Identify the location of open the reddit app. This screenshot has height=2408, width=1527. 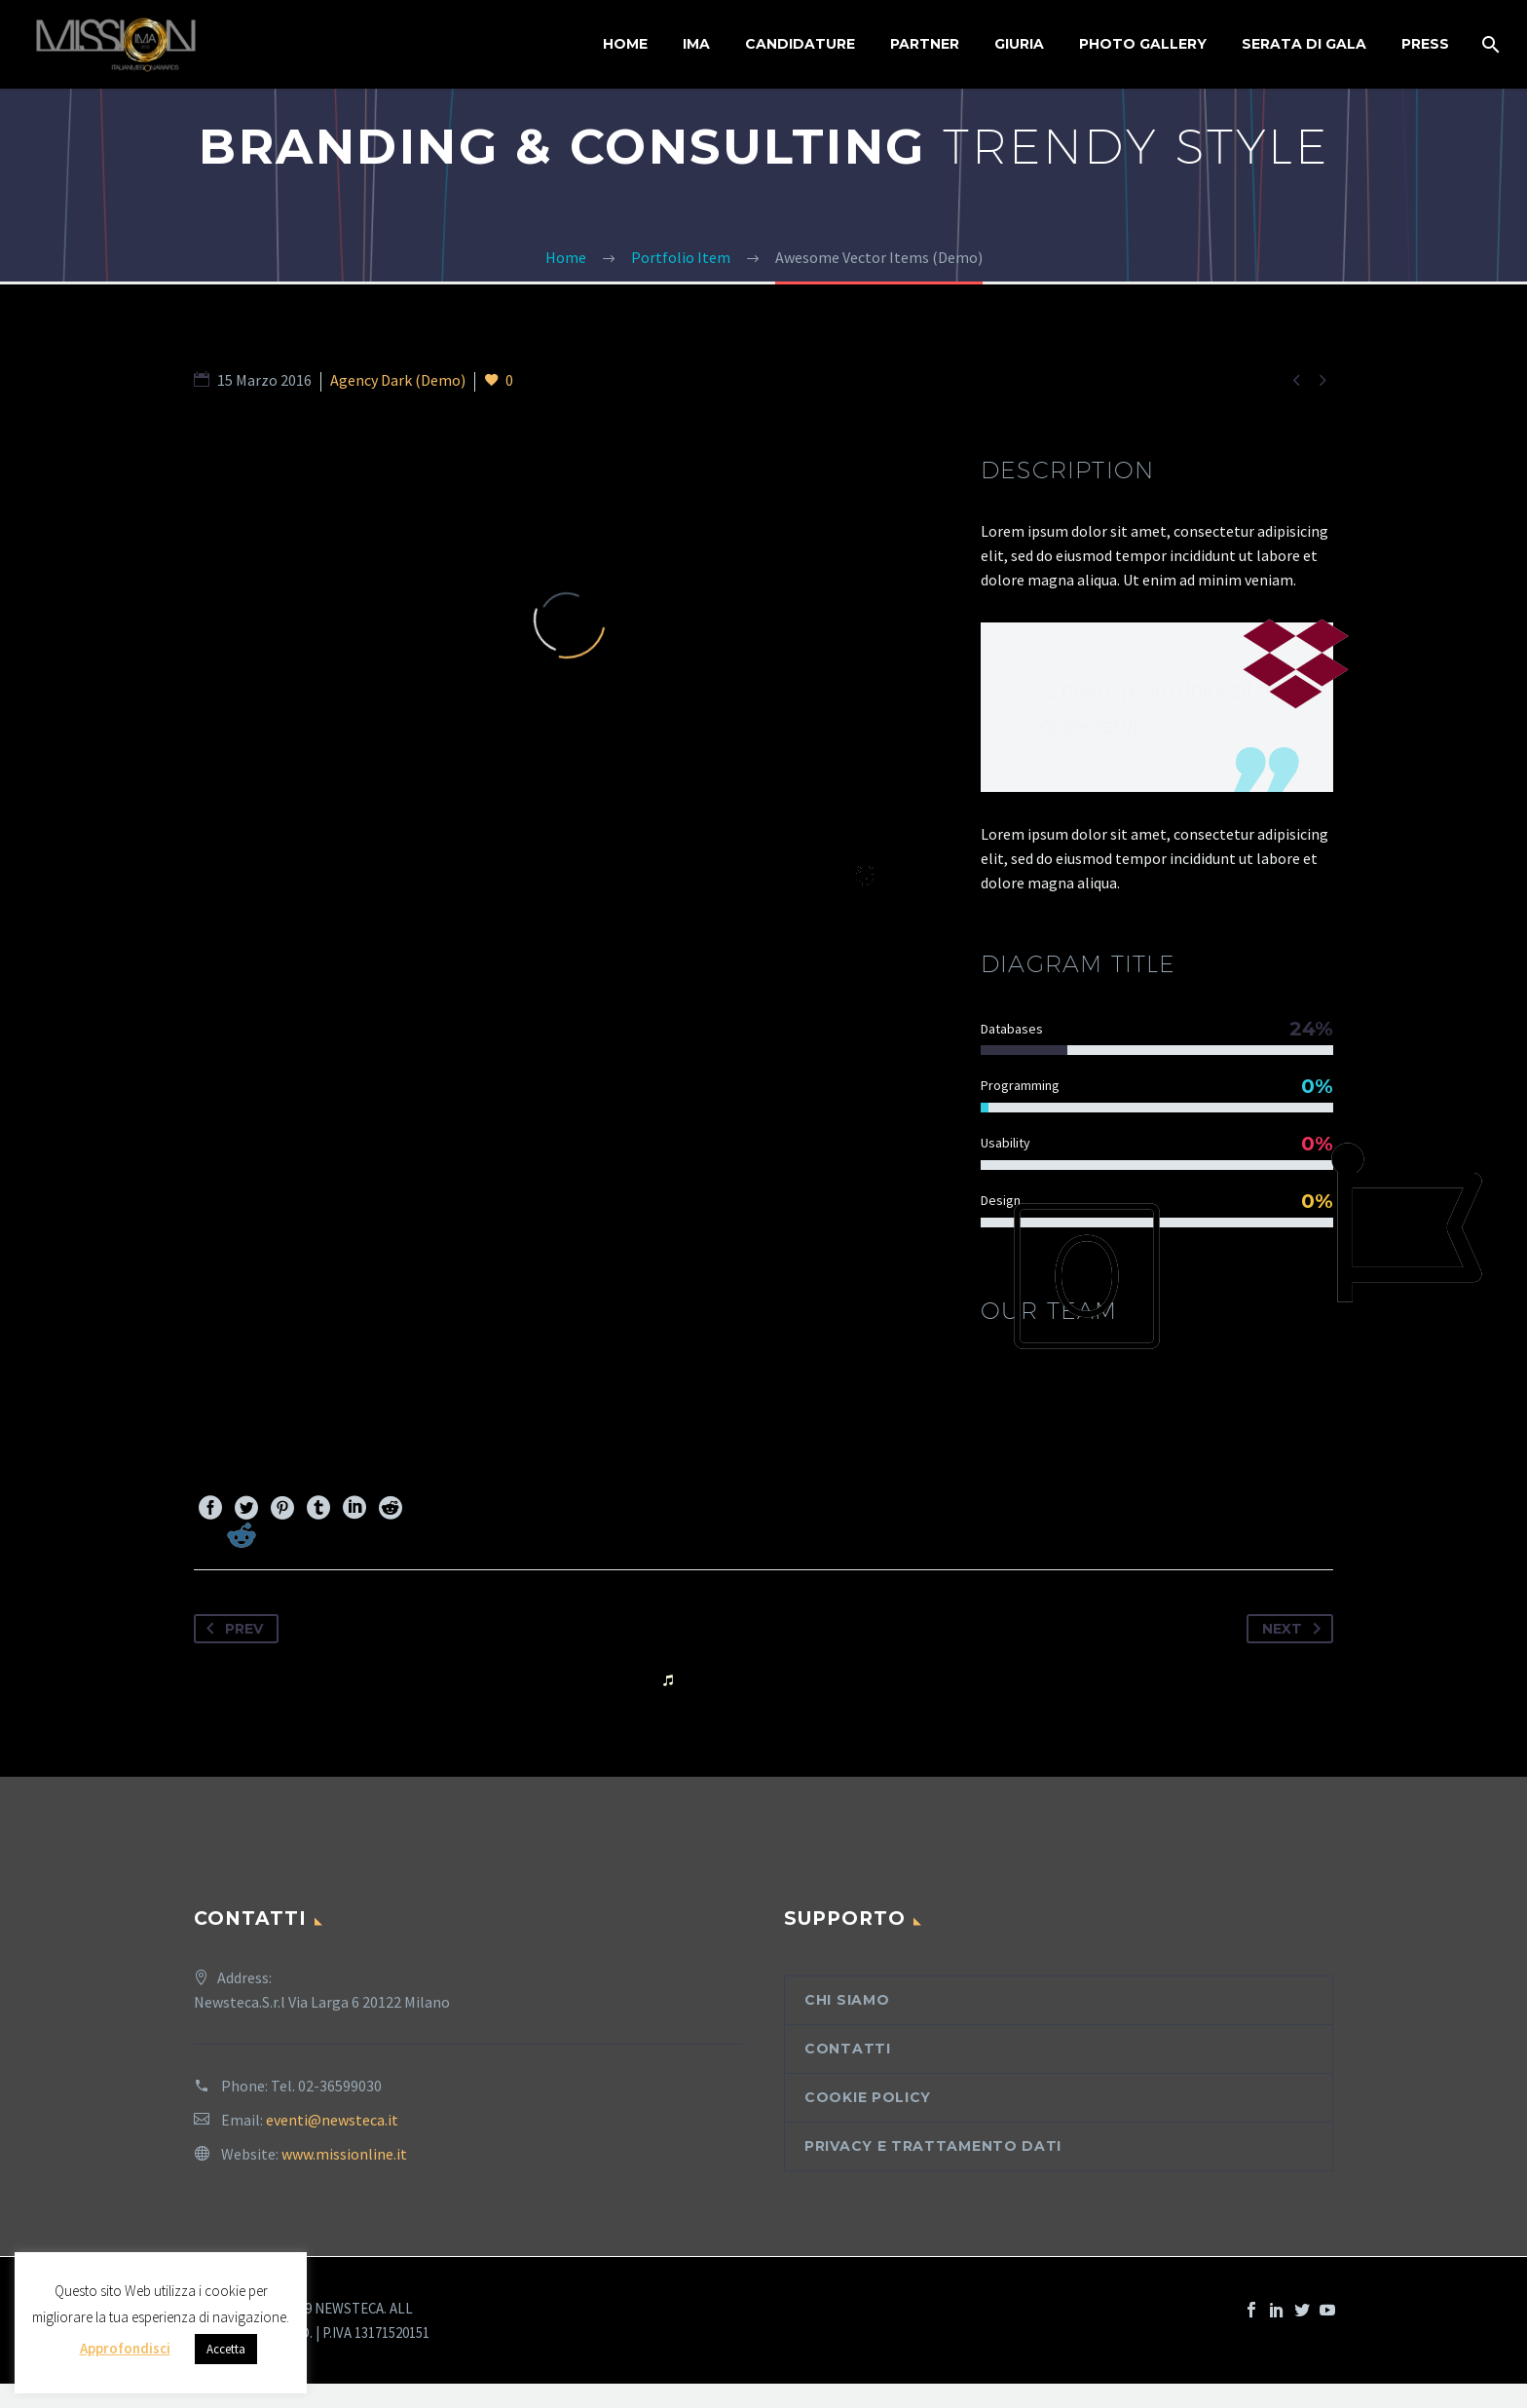
(242, 1535).